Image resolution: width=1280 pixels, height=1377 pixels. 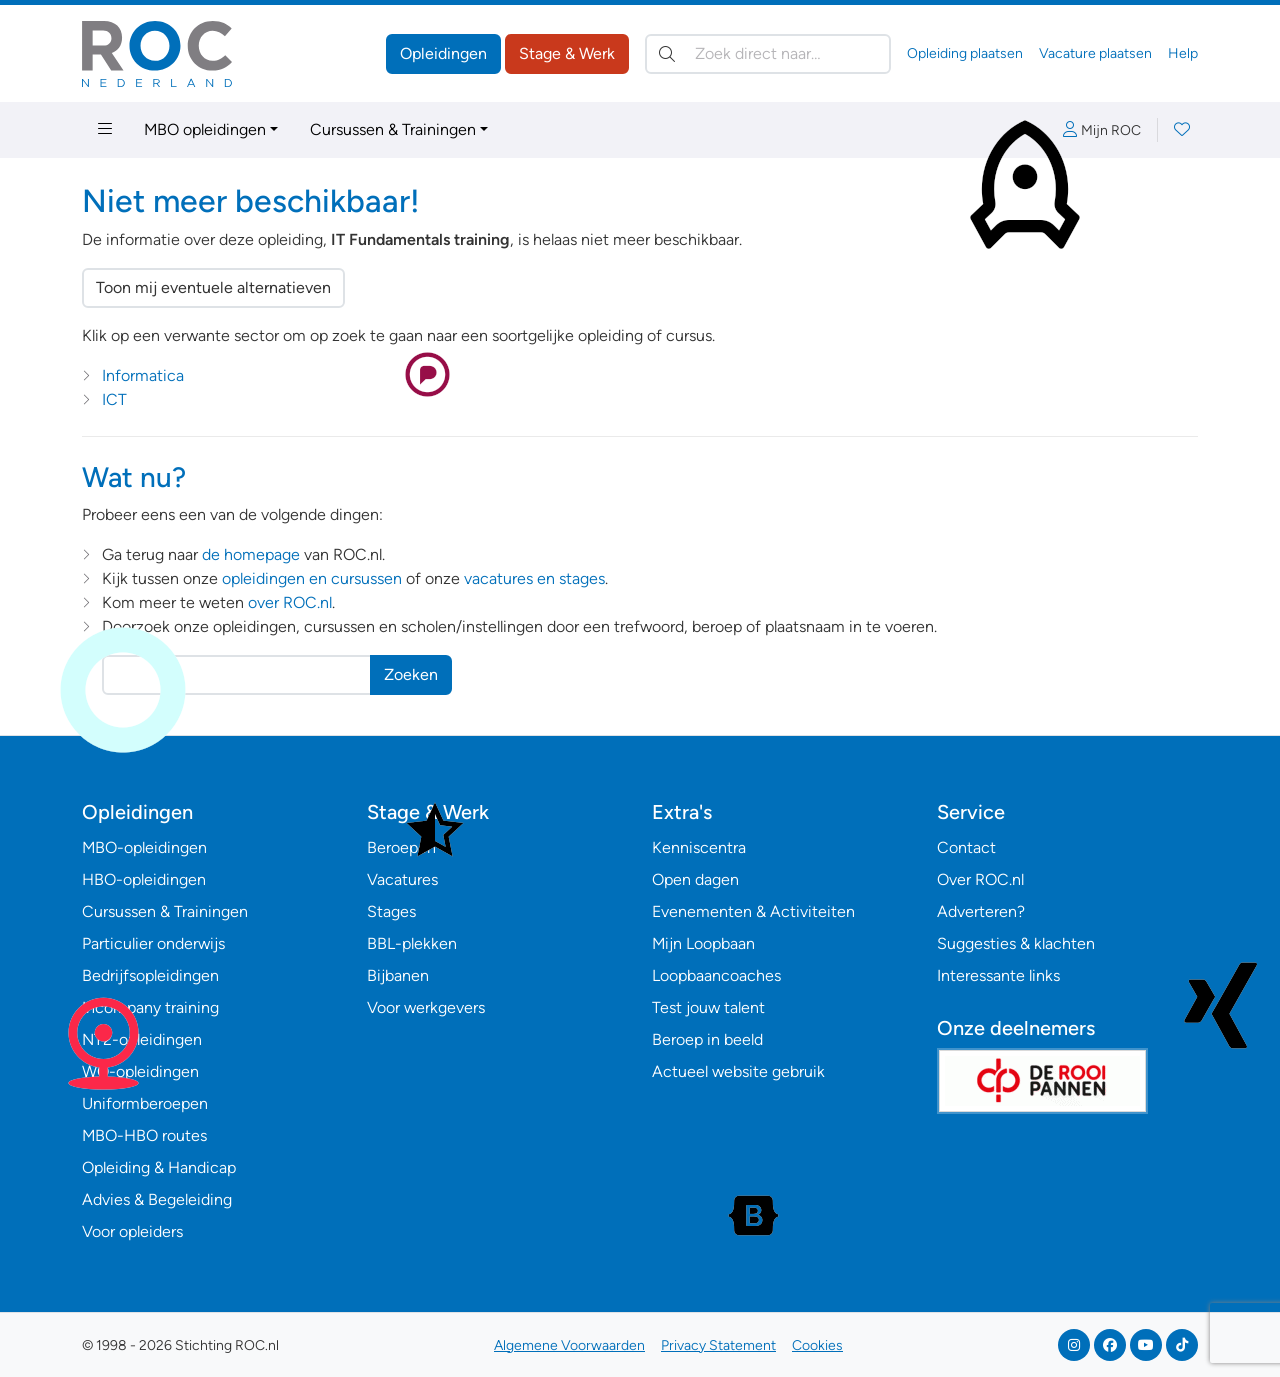 What do you see at coordinates (1025, 183) in the screenshot?
I see `launch or deploy an application` at bounding box center [1025, 183].